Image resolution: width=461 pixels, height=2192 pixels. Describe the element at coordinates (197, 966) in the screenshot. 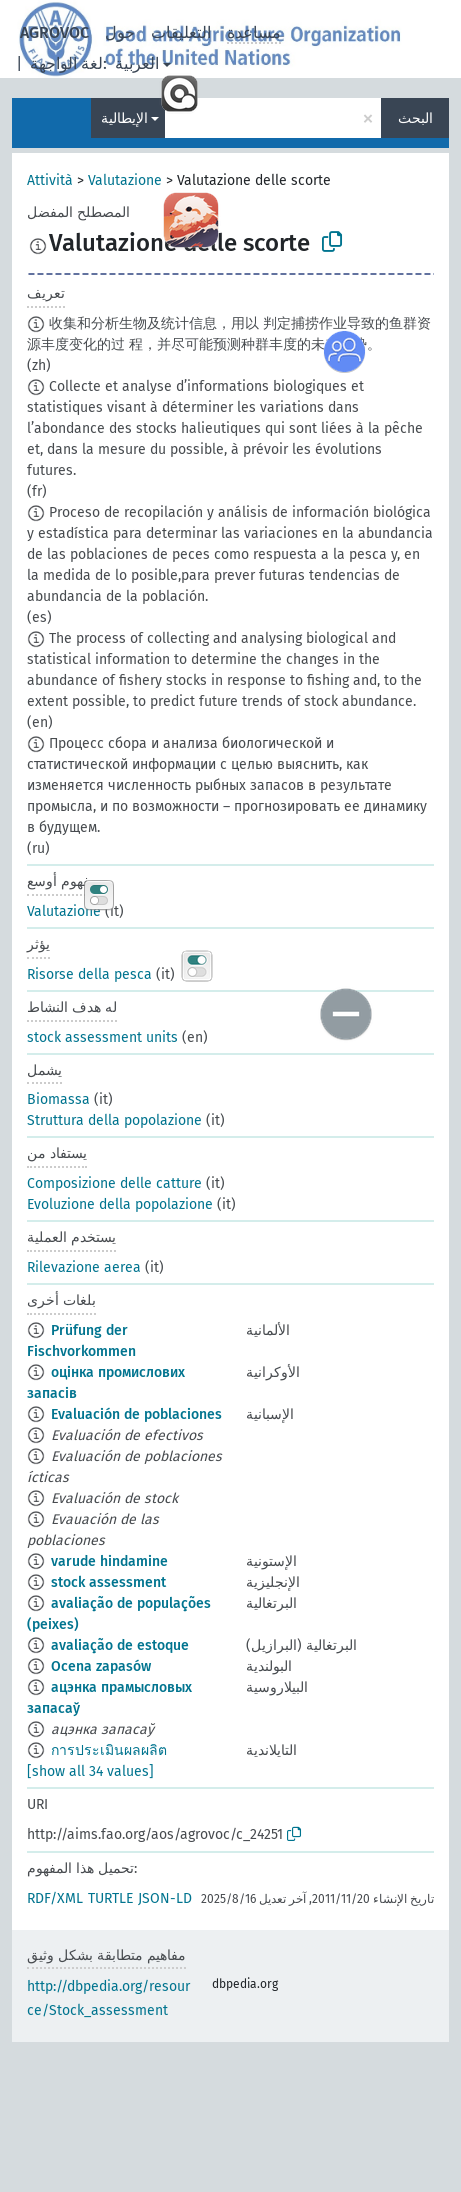

I see `open system tweaks or settings customization` at that location.